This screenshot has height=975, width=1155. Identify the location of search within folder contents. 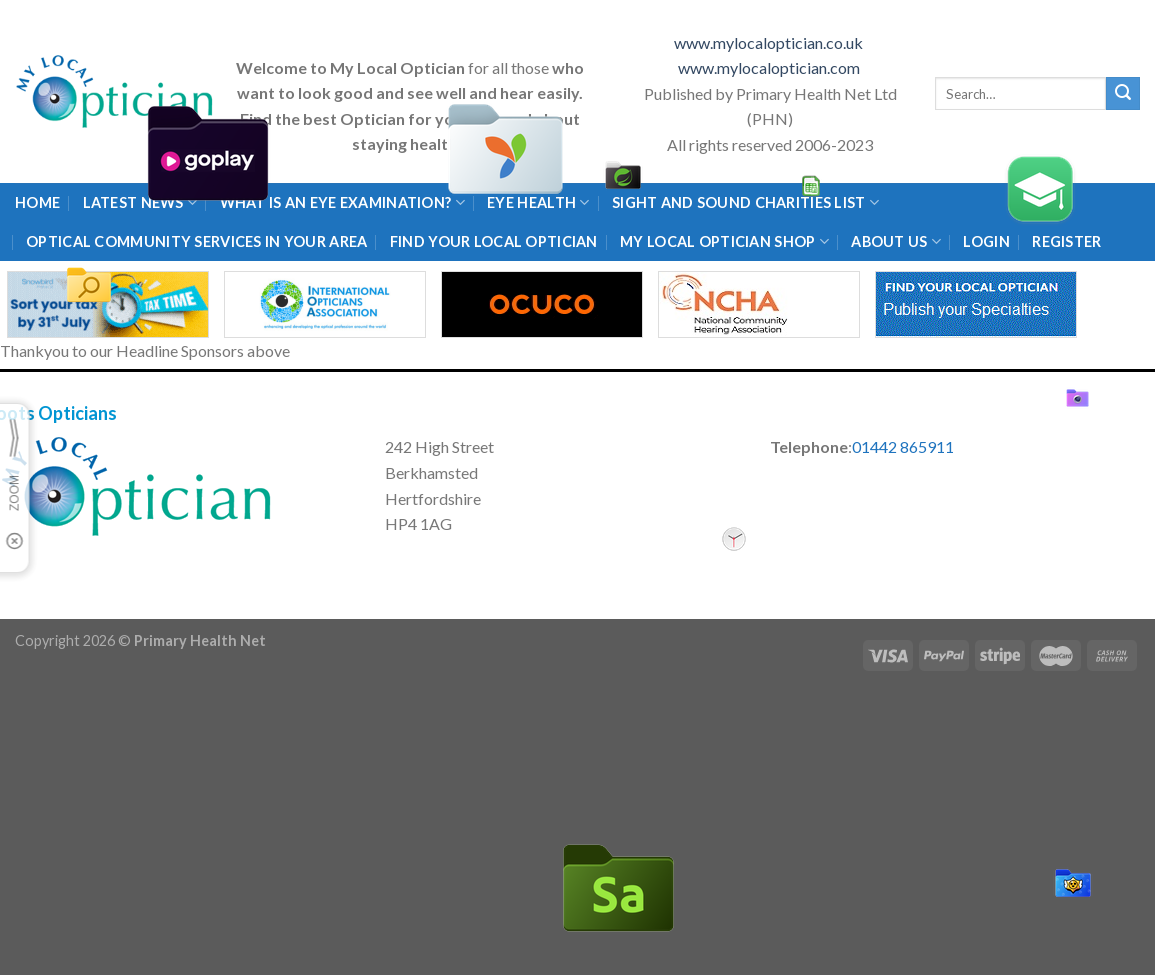
(89, 286).